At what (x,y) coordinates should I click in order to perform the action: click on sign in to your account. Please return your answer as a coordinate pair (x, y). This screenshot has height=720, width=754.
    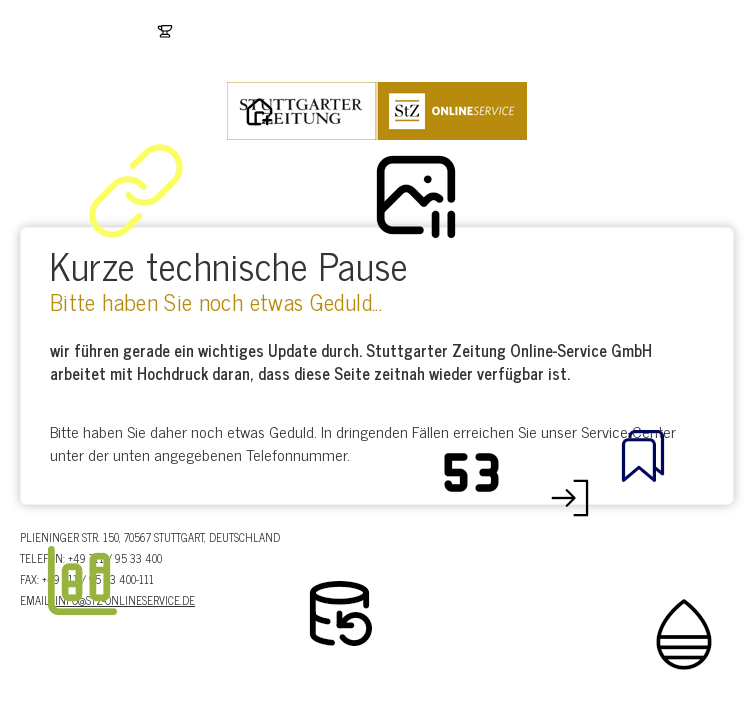
    Looking at the image, I should click on (573, 498).